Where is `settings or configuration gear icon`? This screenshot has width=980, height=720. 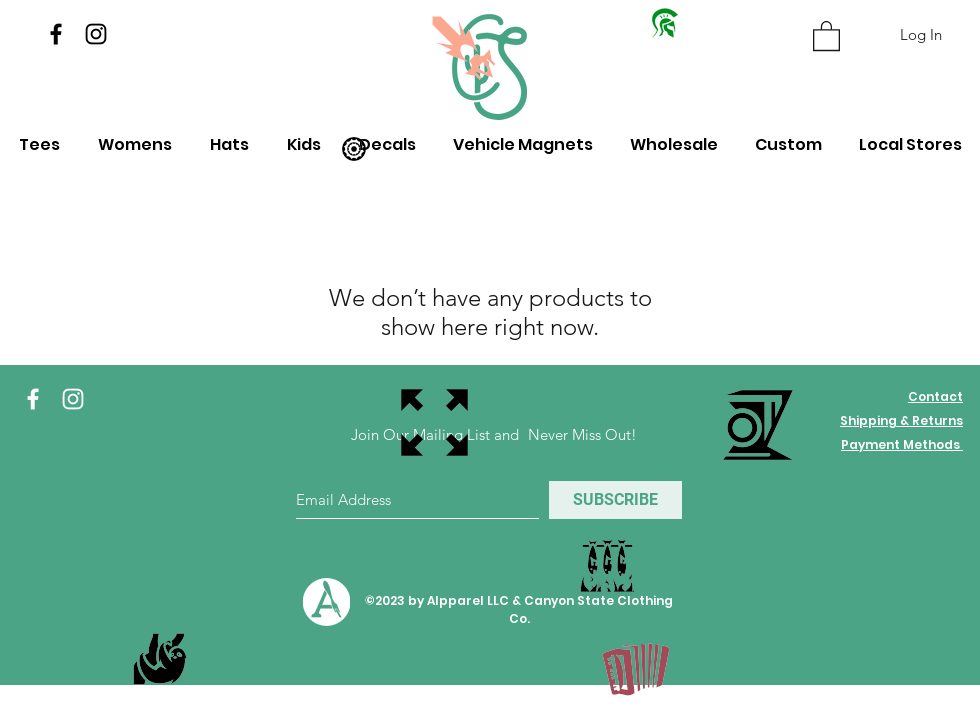
settings or configuration gear icon is located at coordinates (354, 149).